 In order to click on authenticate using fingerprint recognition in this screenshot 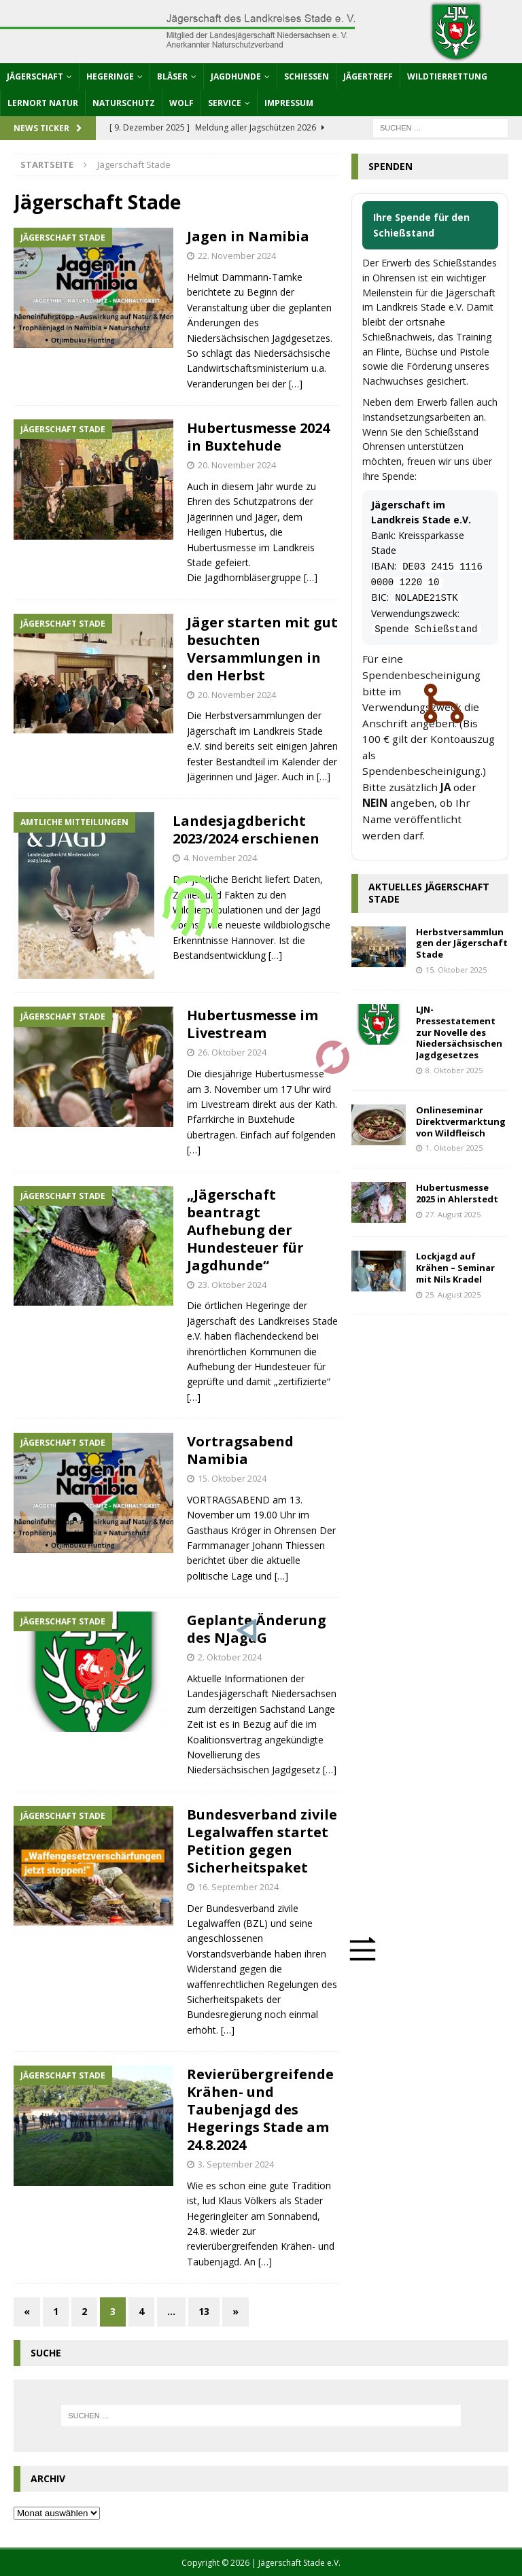, I will do `click(191, 905)`.